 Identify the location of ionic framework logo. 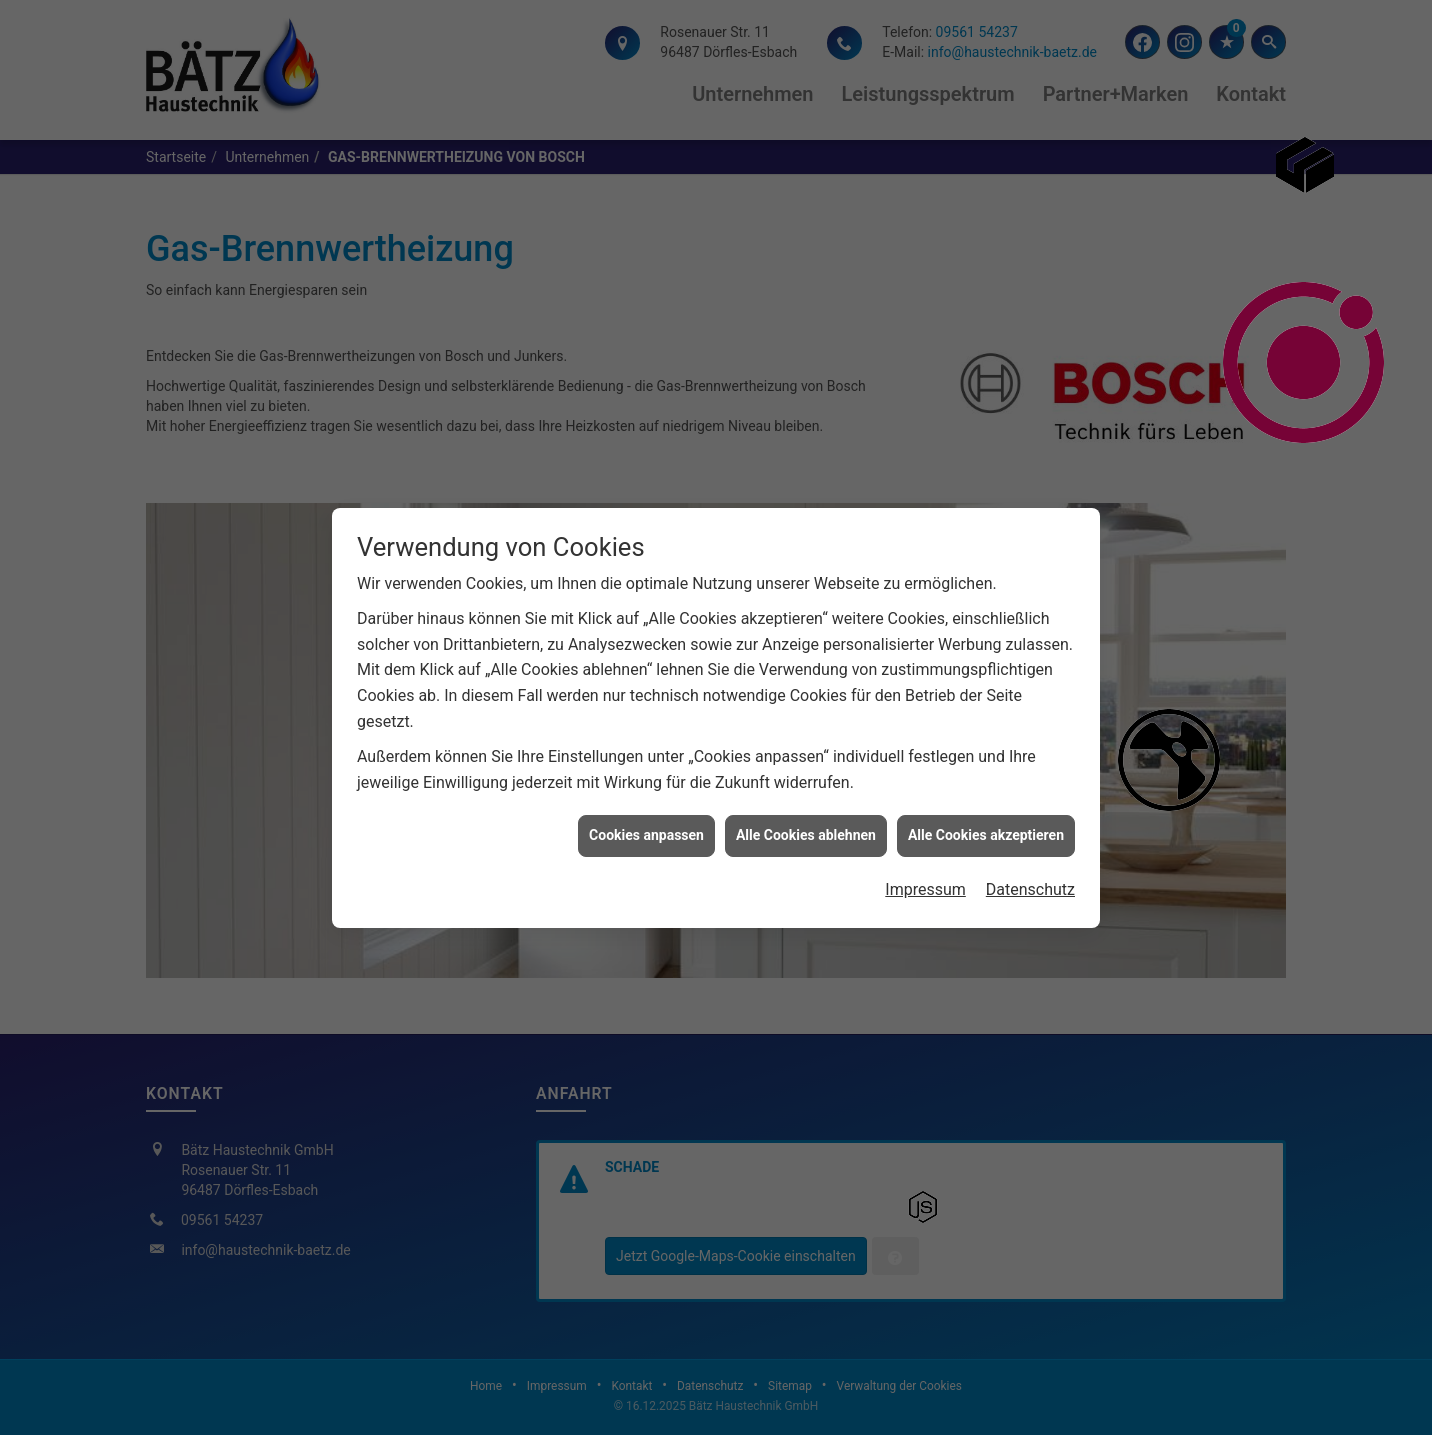
(1303, 362).